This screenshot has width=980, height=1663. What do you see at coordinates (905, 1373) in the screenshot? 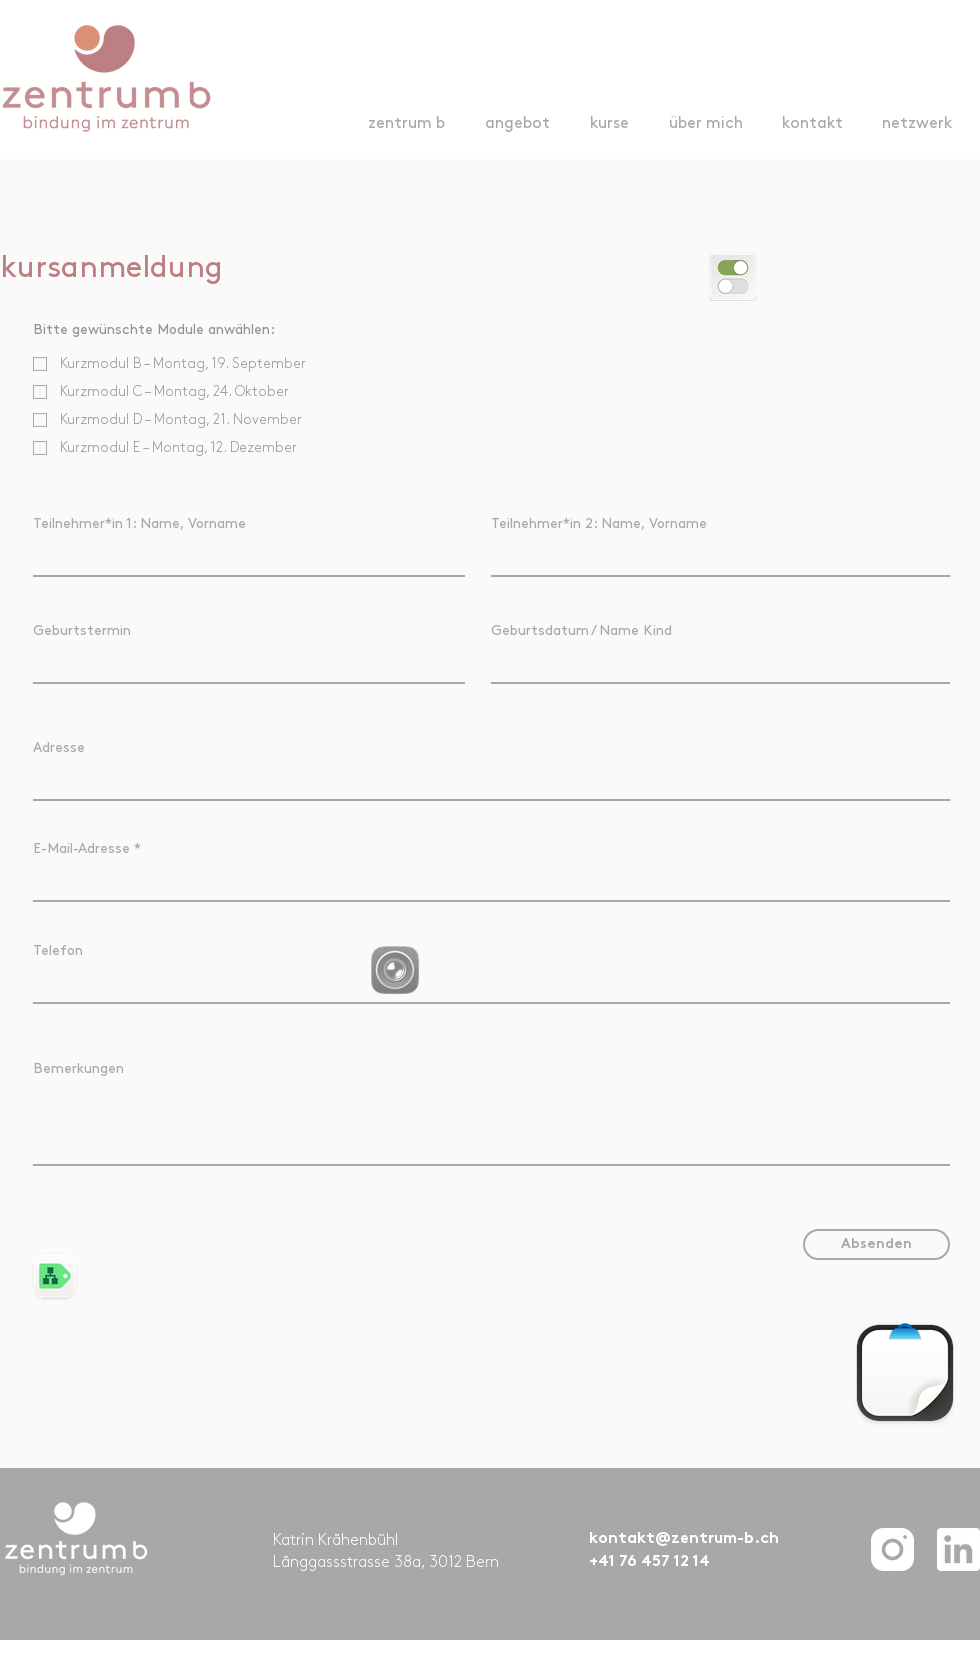
I see `open tasks or to-do list app` at bounding box center [905, 1373].